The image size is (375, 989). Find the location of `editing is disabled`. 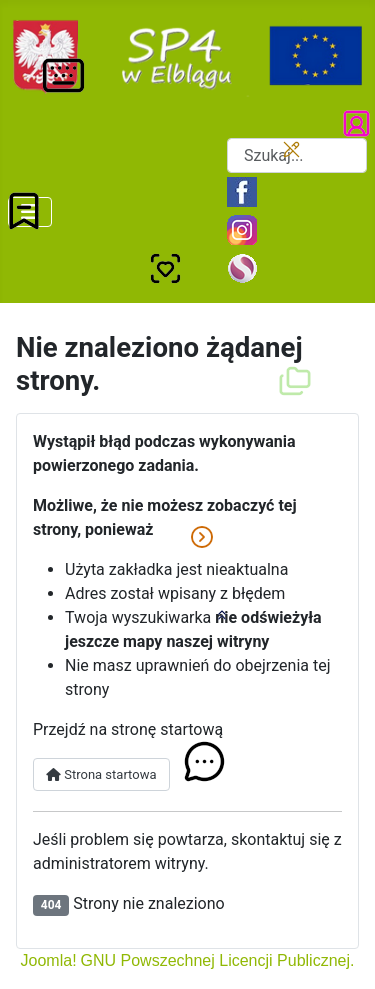

editing is disabled is located at coordinates (291, 149).